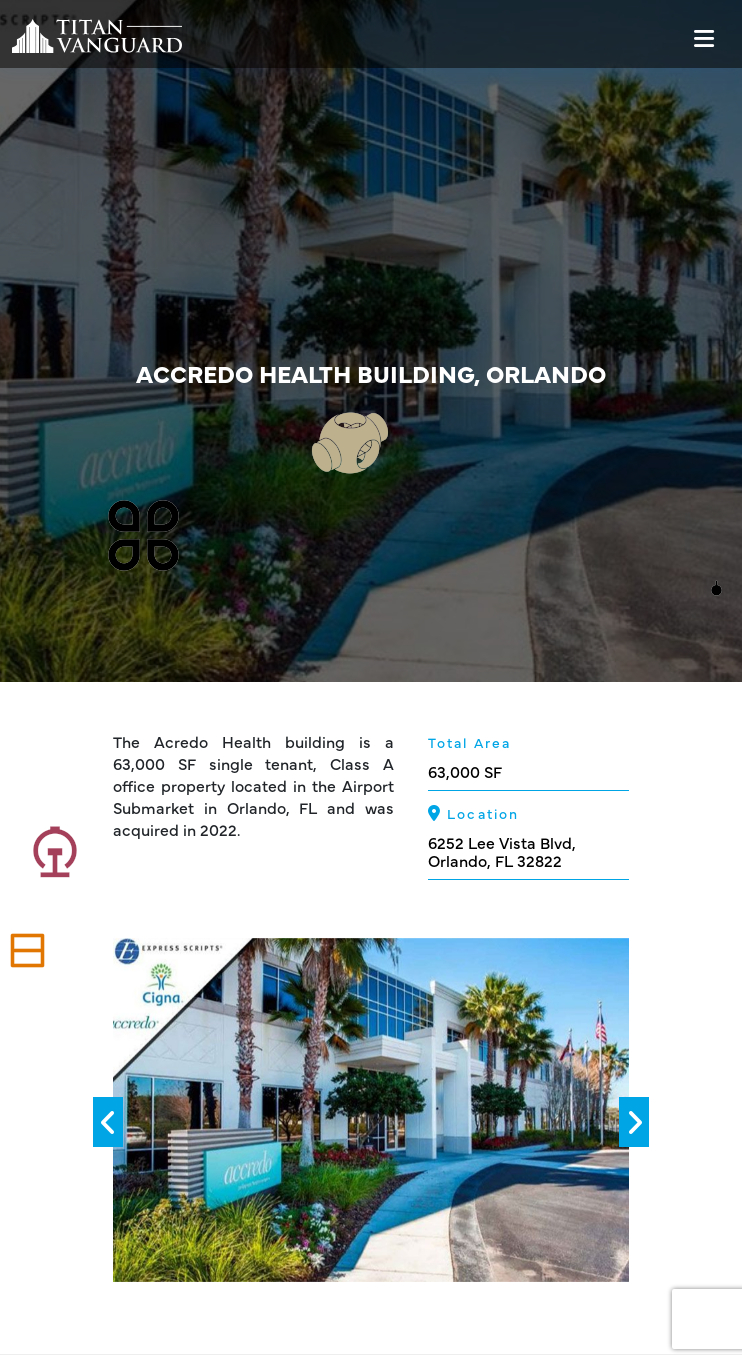 The width and height of the screenshot is (742, 1363). Describe the element at coordinates (716, 588) in the screenshot. I see `indicates gender-neutral or non-binary option` at that location.